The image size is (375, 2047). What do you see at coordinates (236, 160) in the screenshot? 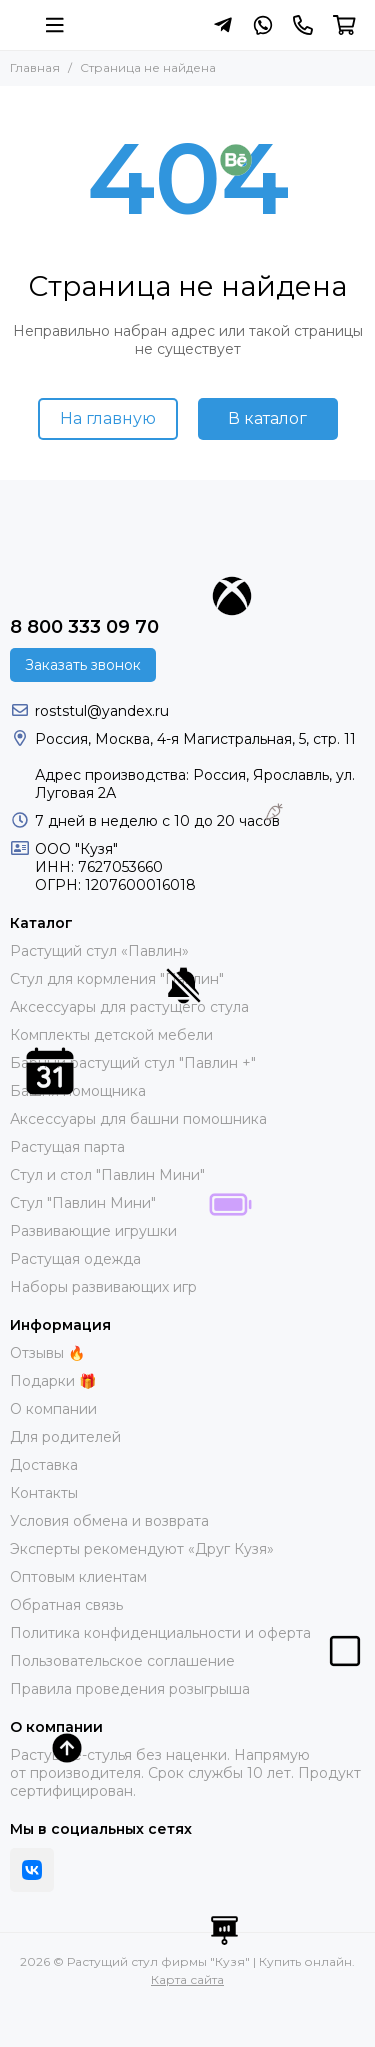
I see `visit Behance profile or portfolio` at bounding box center [236, 160].